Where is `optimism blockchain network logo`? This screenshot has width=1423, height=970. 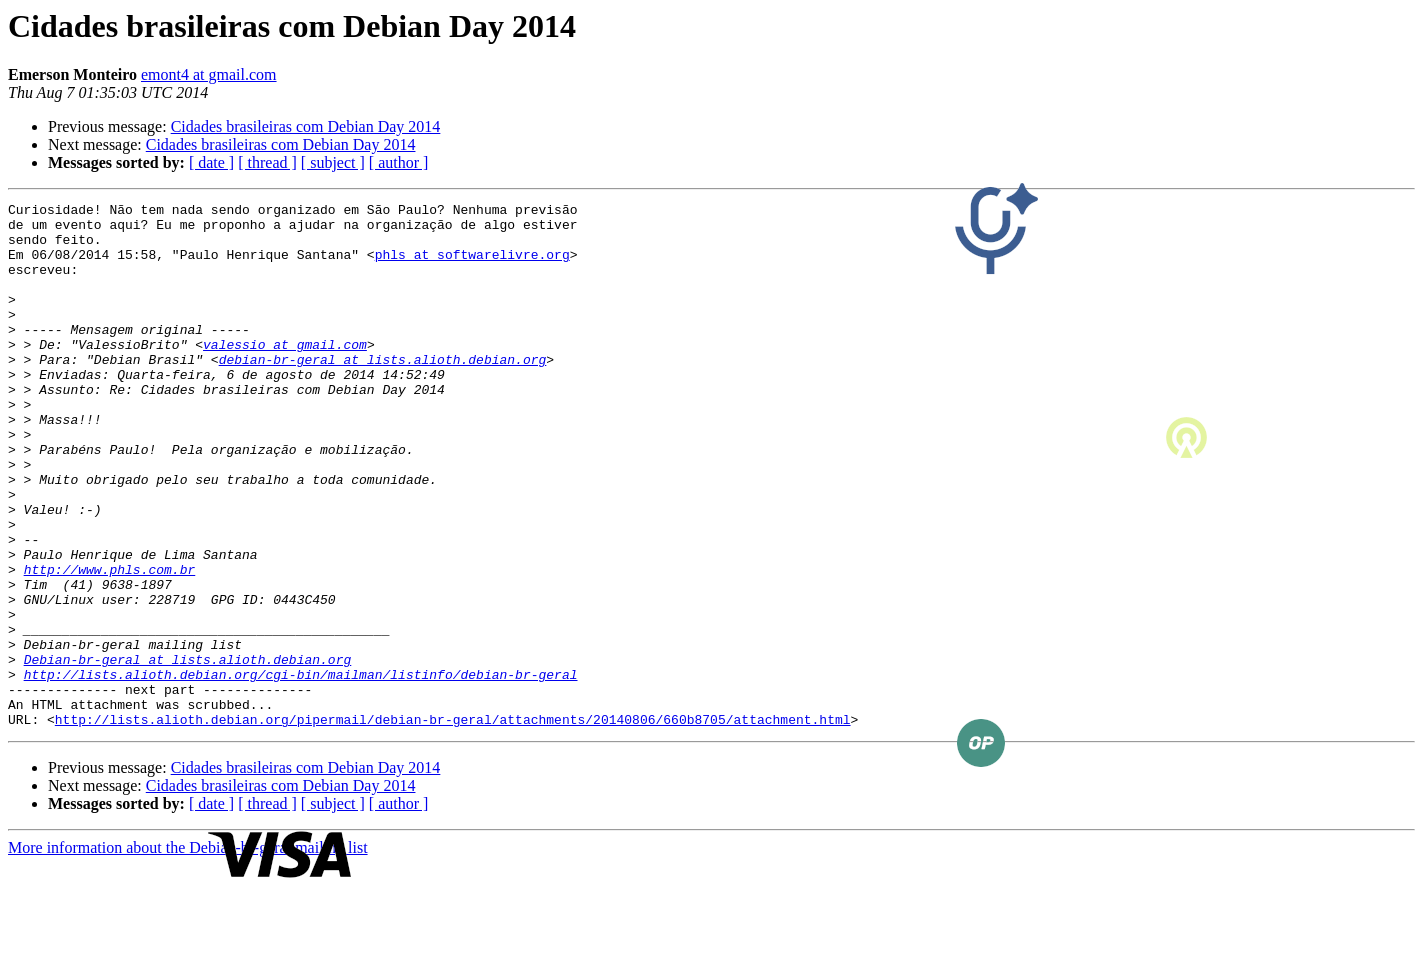
optimism blockchain network logo is located at coordinates (981, 743).